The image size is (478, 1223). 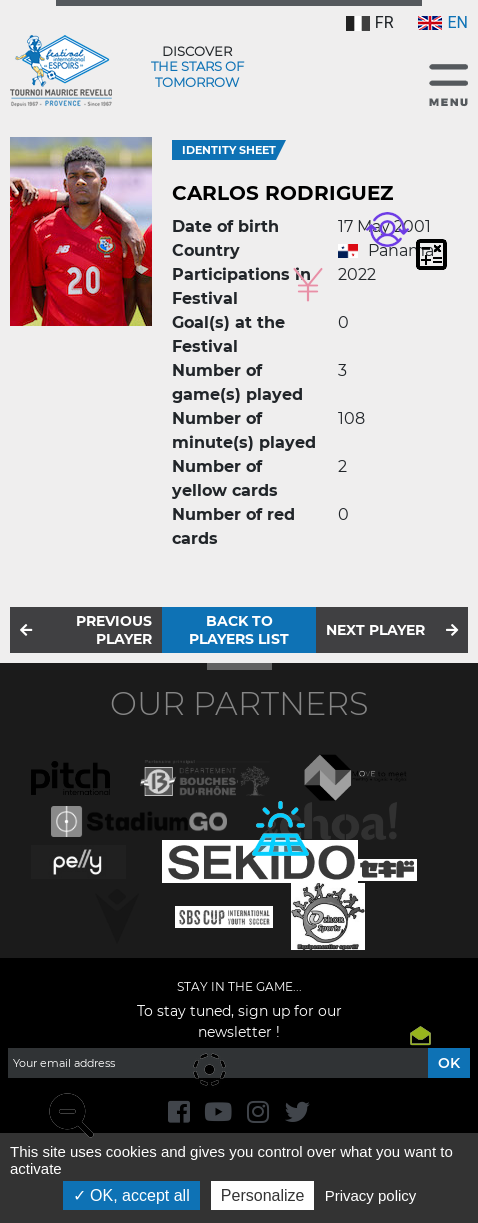 What do you see at coordinates (209, 1069) in the screenshot?
I see `apply tilt-shift blur effect to photo` at bounding box center [209, 1069].